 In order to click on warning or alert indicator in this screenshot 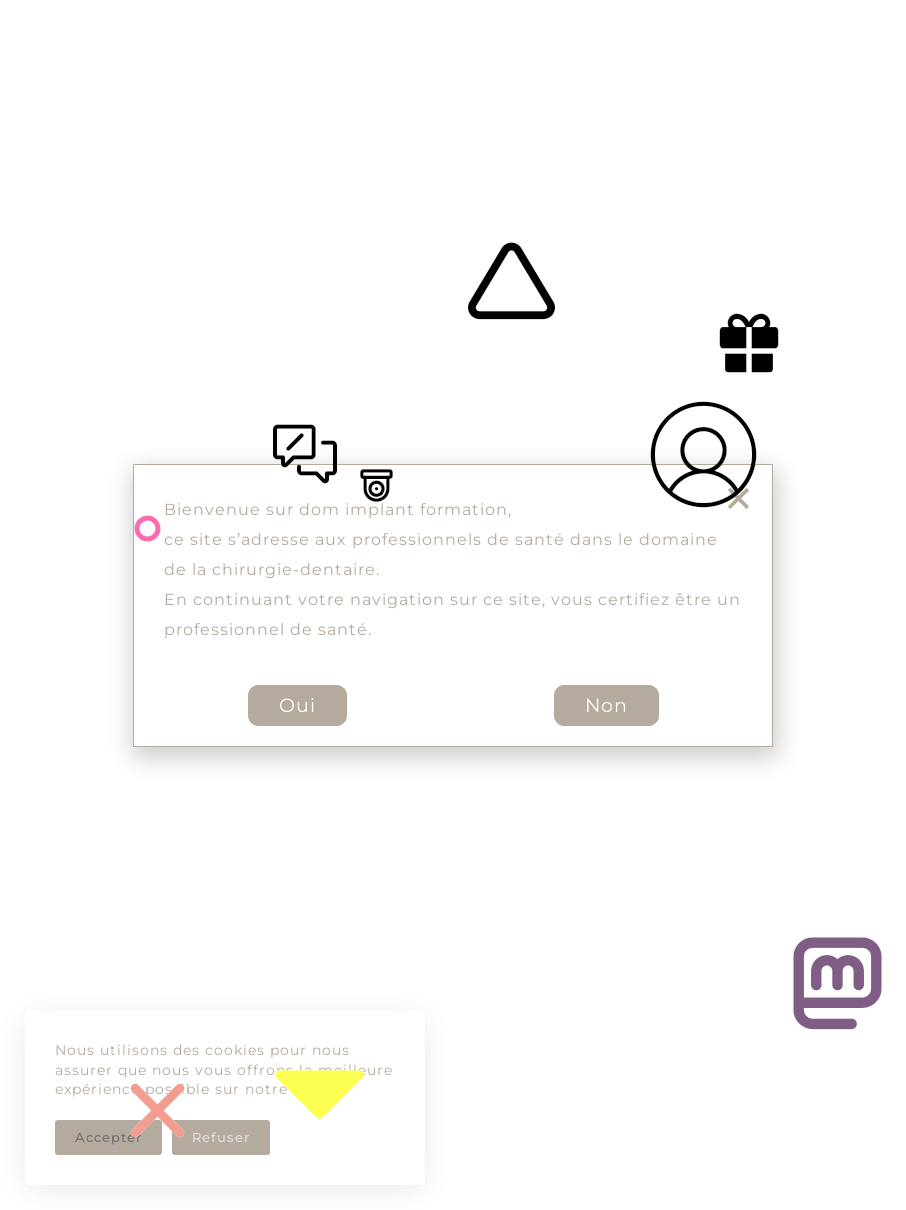, I will do `click(511, 283)`.